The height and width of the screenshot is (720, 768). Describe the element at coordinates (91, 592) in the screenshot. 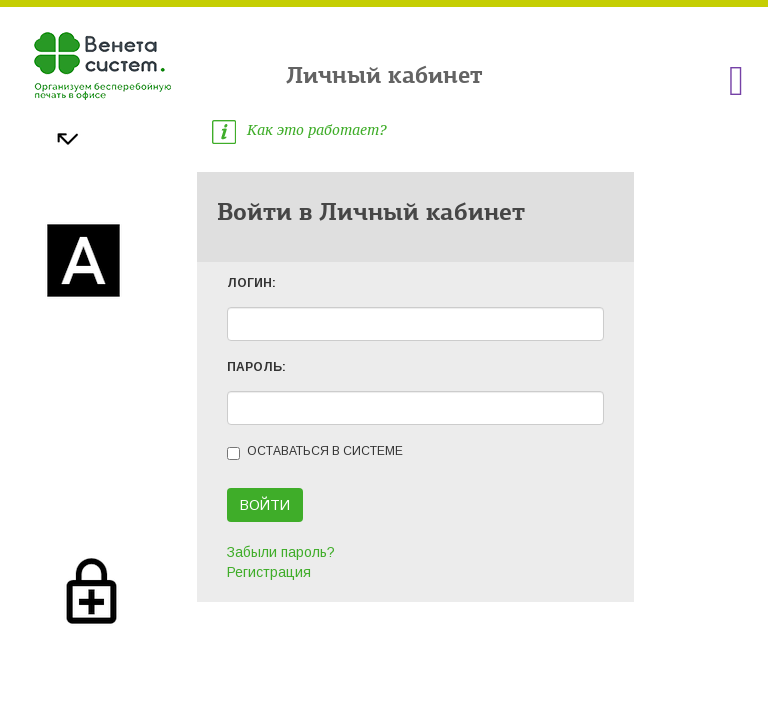

I see `enable enhanced encryption for added security` at that location.